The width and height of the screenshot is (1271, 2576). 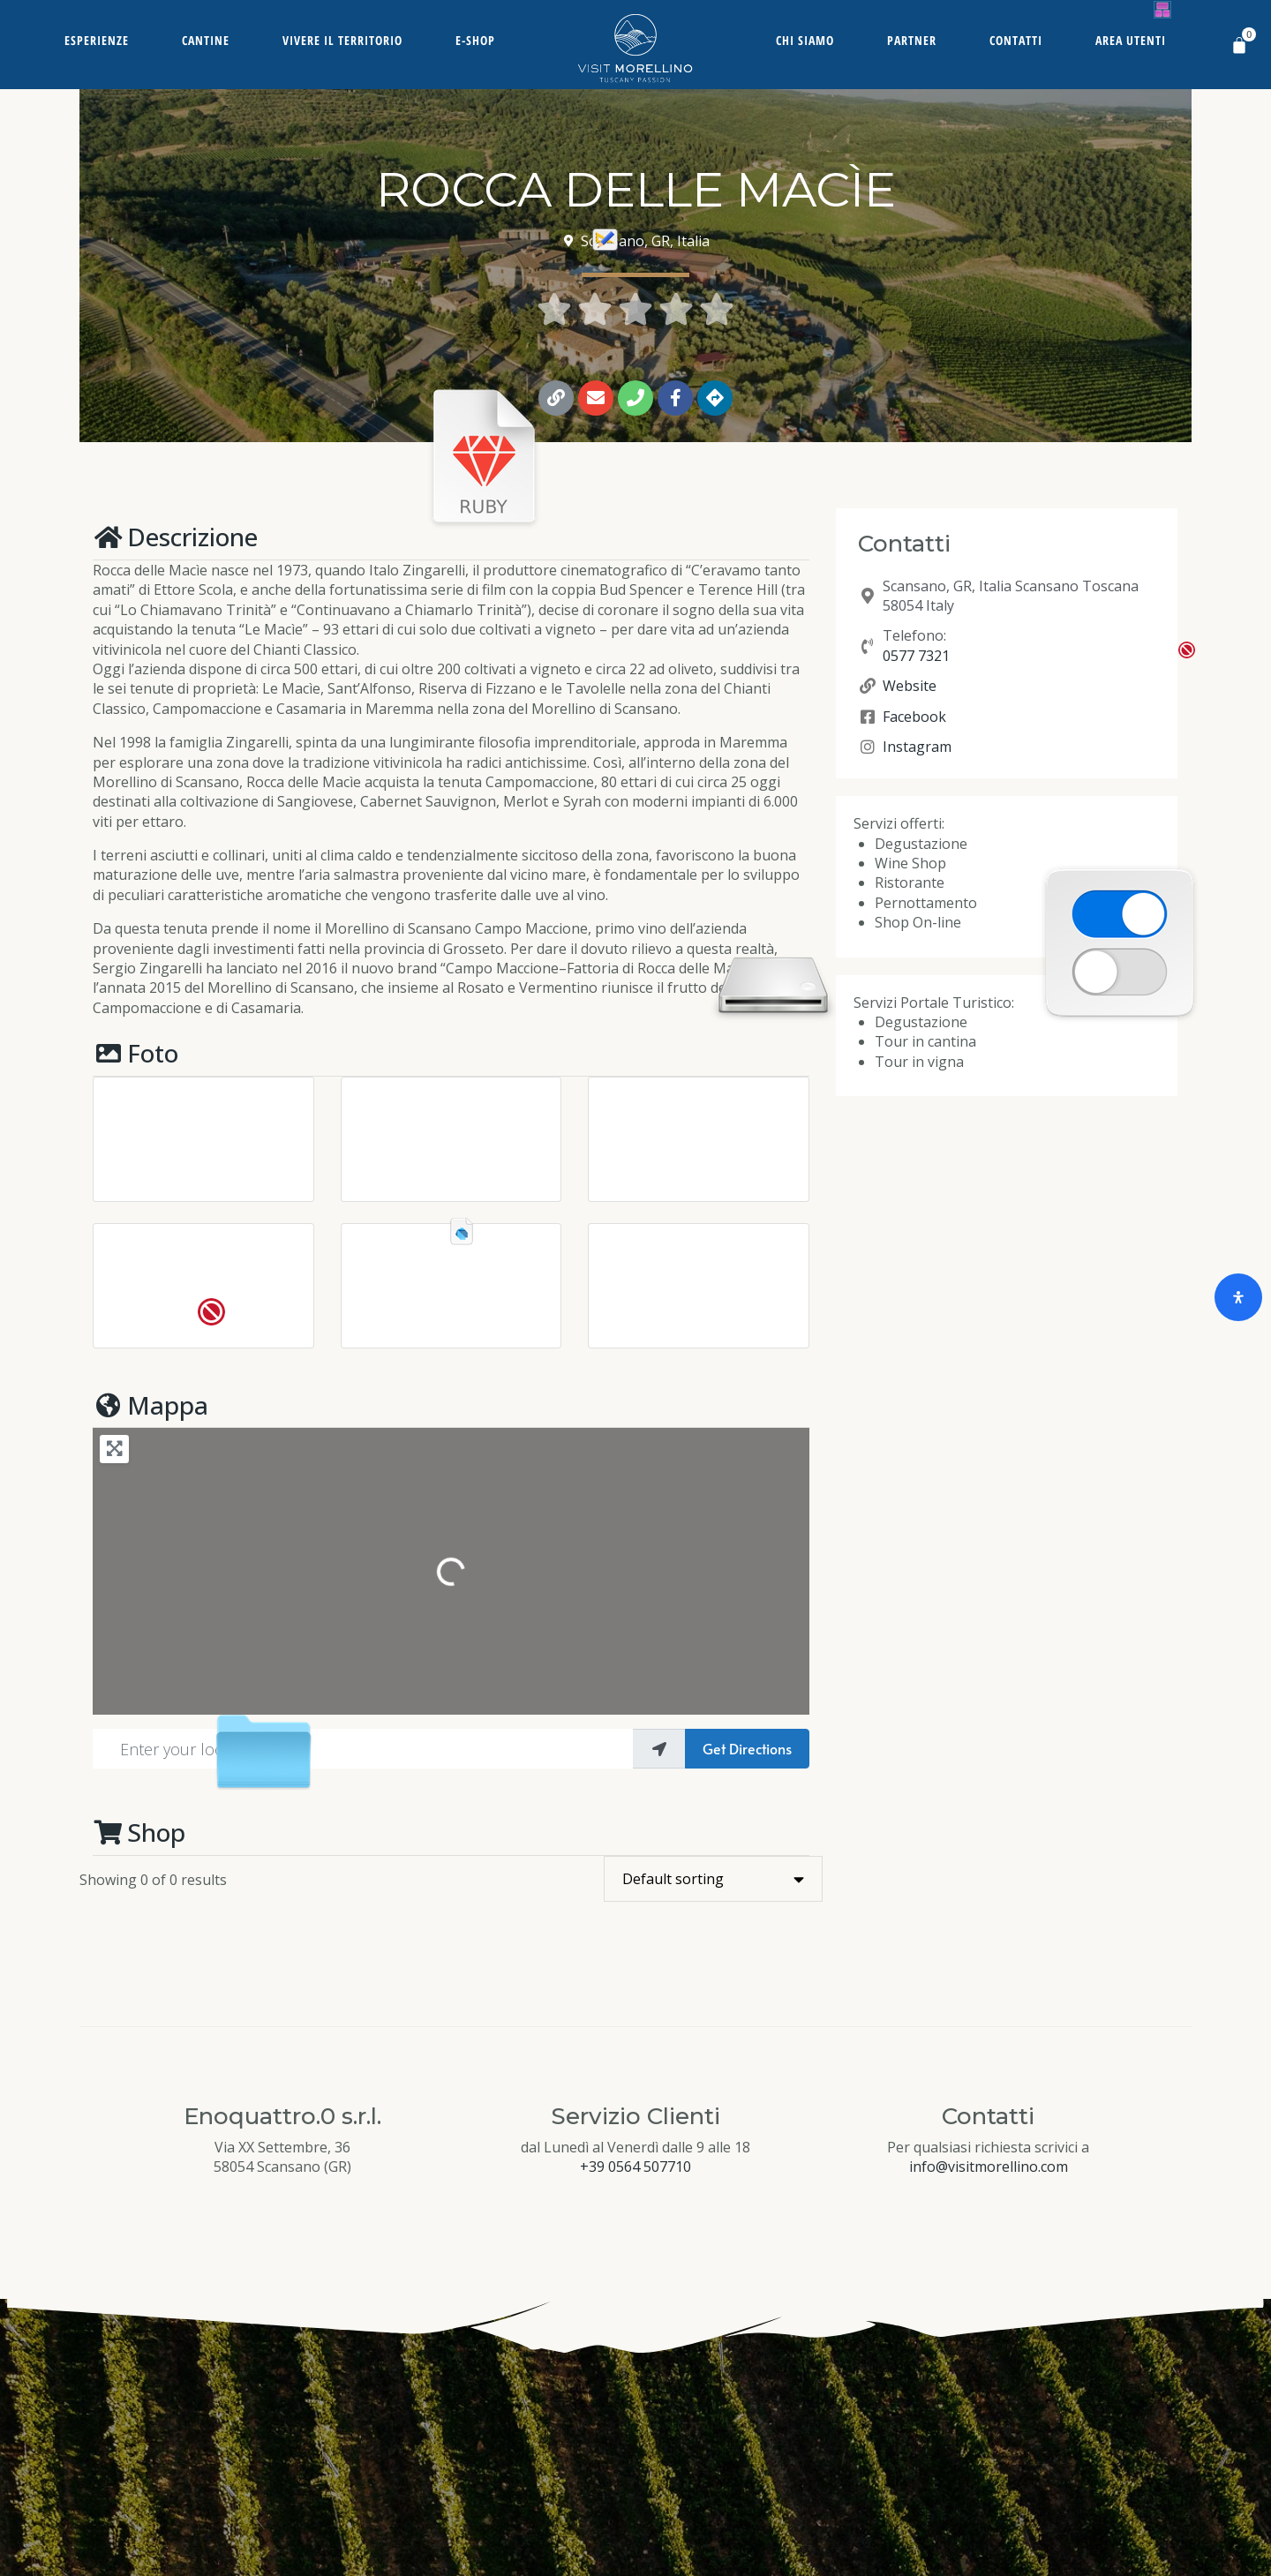 I want to click on open system settings or preferences, so click(x=1119, y=943).